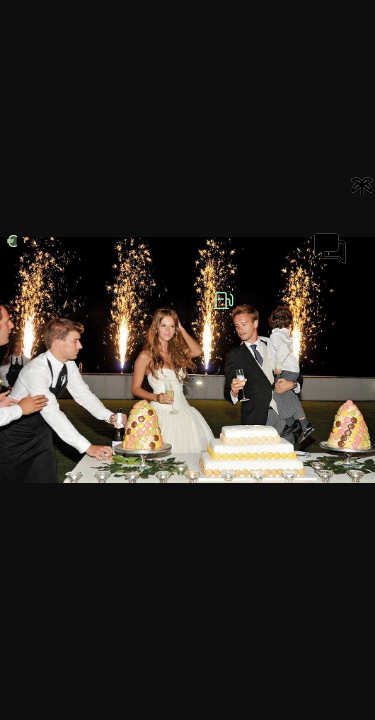  What do you see at coordinates (362, 187) in the screenshot?
I see `indicates a tropical or vacation-related category` at bounding box center [362, 187].